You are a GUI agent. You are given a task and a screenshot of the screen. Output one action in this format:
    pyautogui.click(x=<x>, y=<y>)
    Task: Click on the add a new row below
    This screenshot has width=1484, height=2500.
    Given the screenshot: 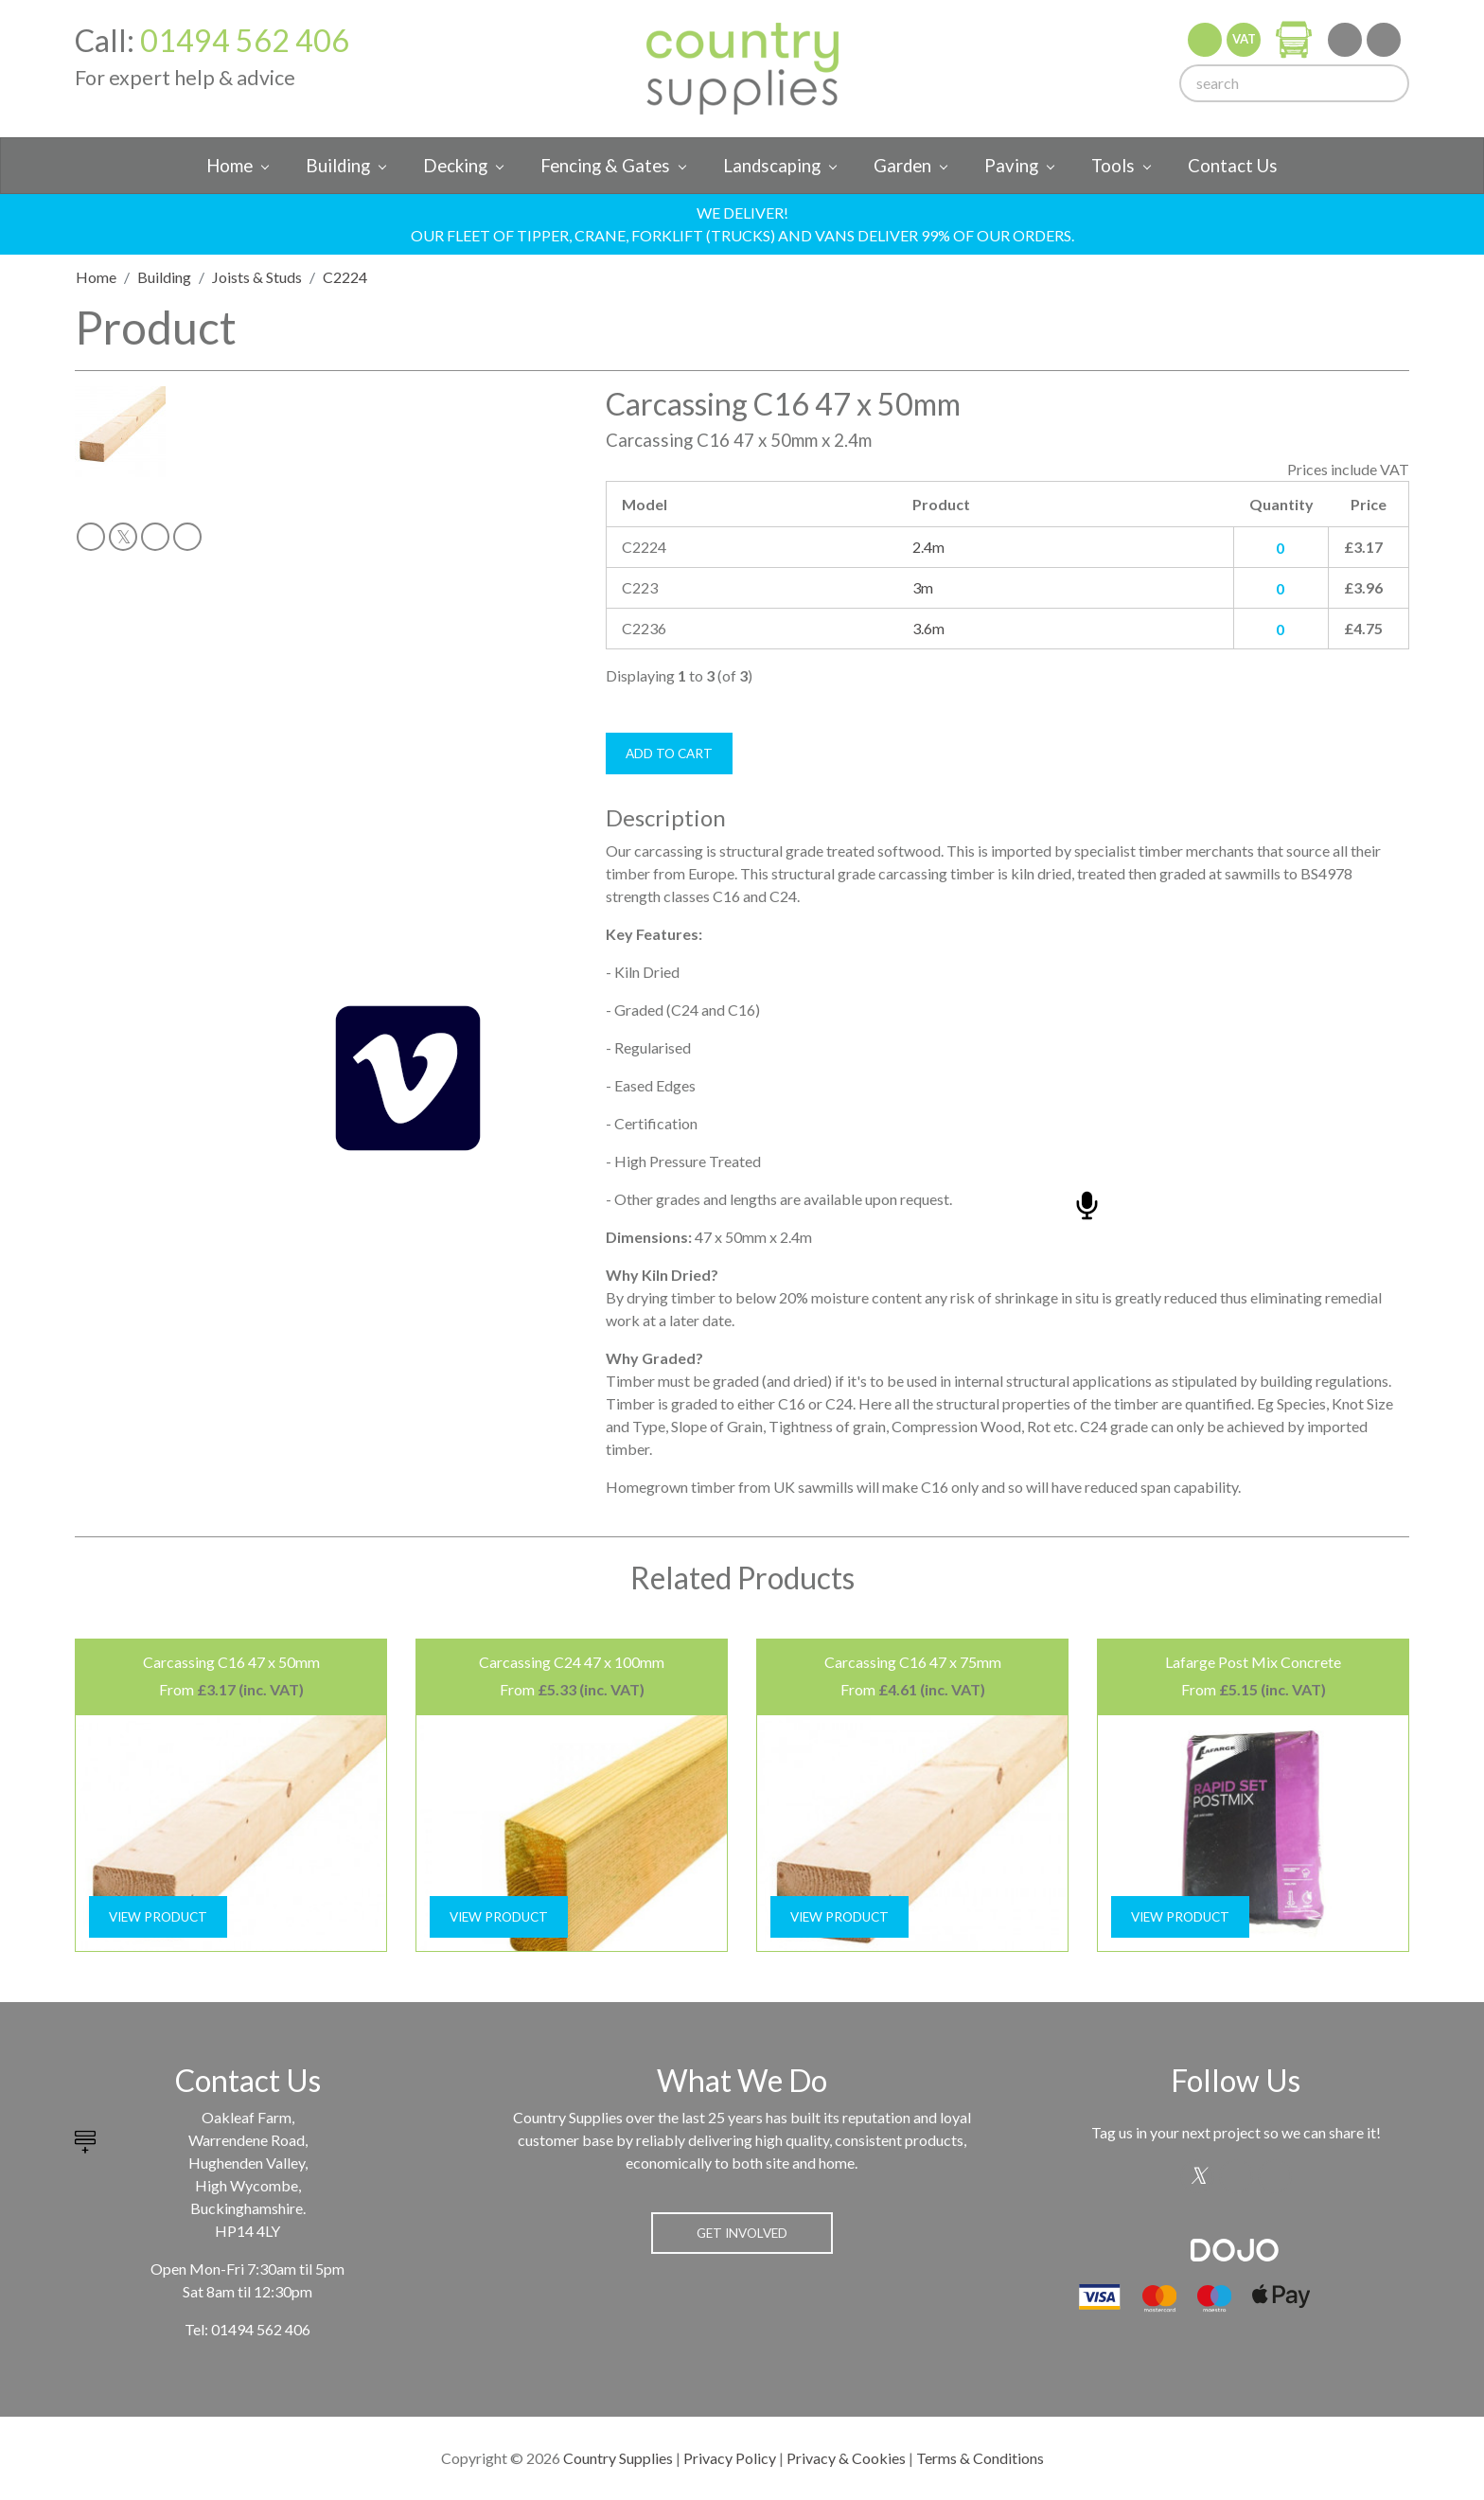 What is the action you would take?
    pyautogui.click(x=85, y=2140)
    